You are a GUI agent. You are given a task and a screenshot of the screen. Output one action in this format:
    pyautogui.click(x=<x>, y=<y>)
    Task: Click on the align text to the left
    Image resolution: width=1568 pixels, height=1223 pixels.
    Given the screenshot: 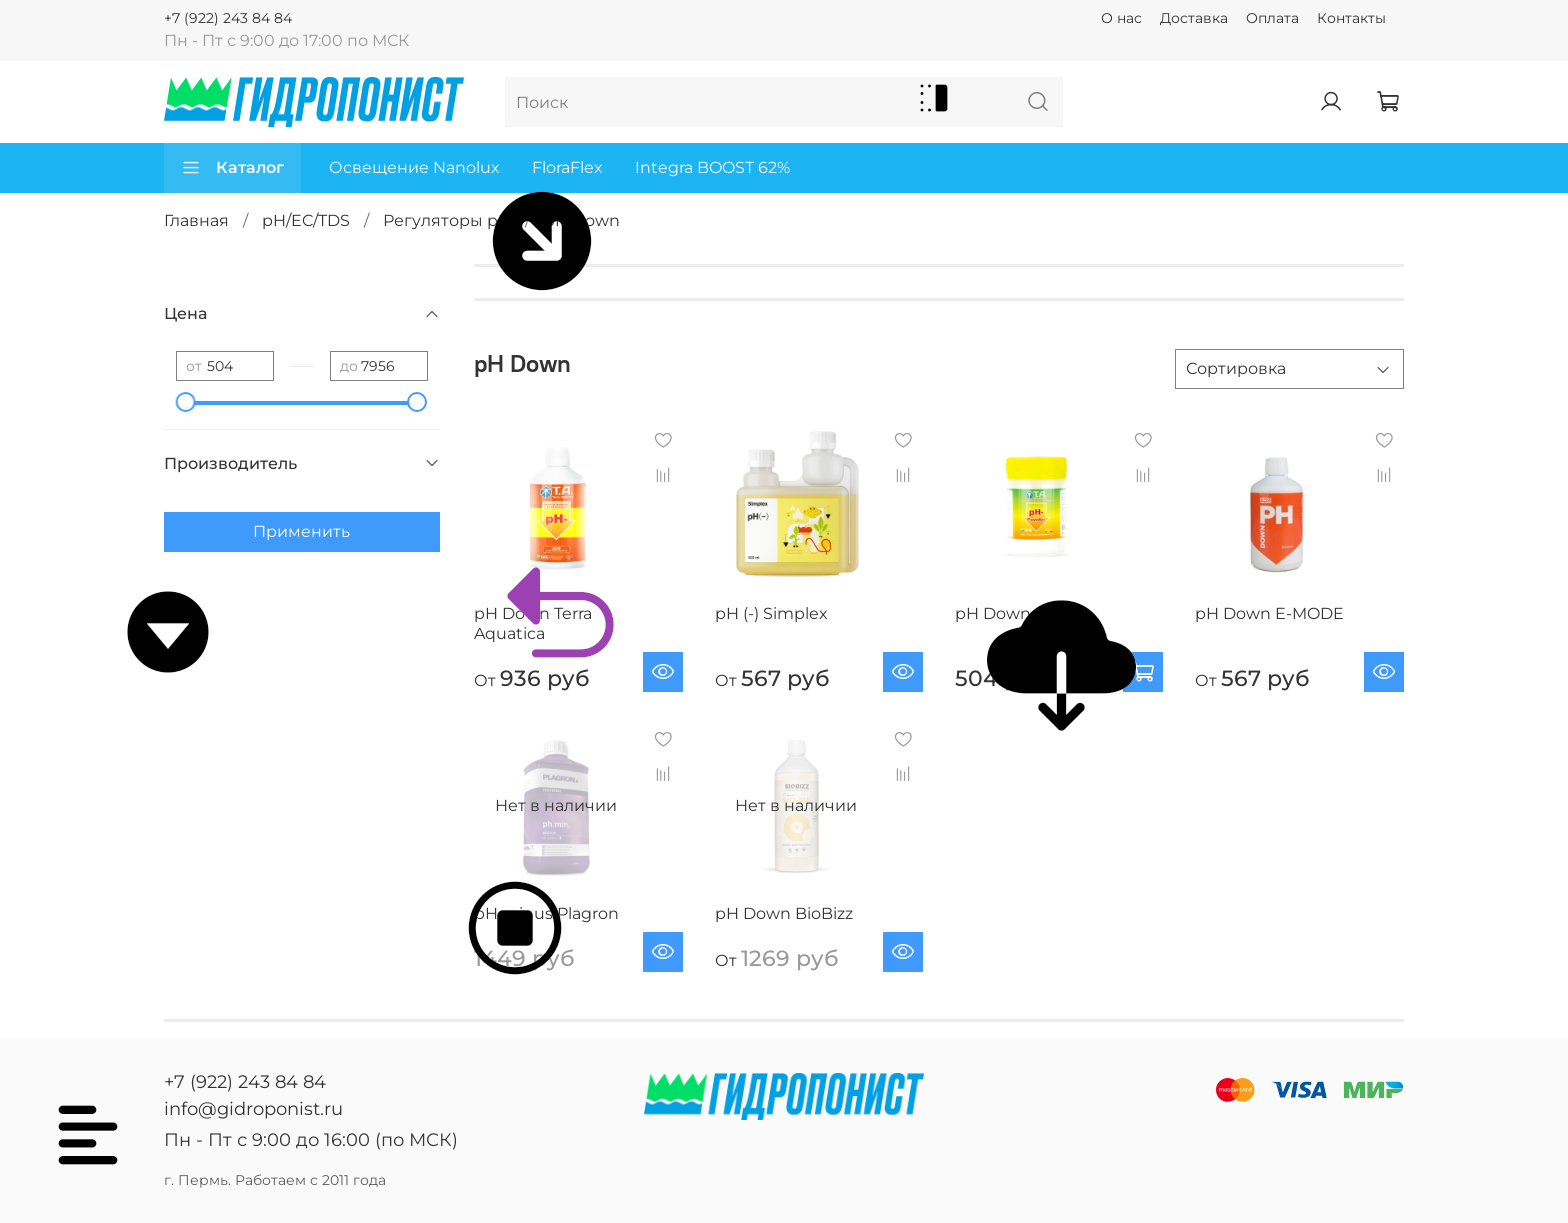 What is the action you would take?
    pyautogui.click(x=88, y=1135)
    